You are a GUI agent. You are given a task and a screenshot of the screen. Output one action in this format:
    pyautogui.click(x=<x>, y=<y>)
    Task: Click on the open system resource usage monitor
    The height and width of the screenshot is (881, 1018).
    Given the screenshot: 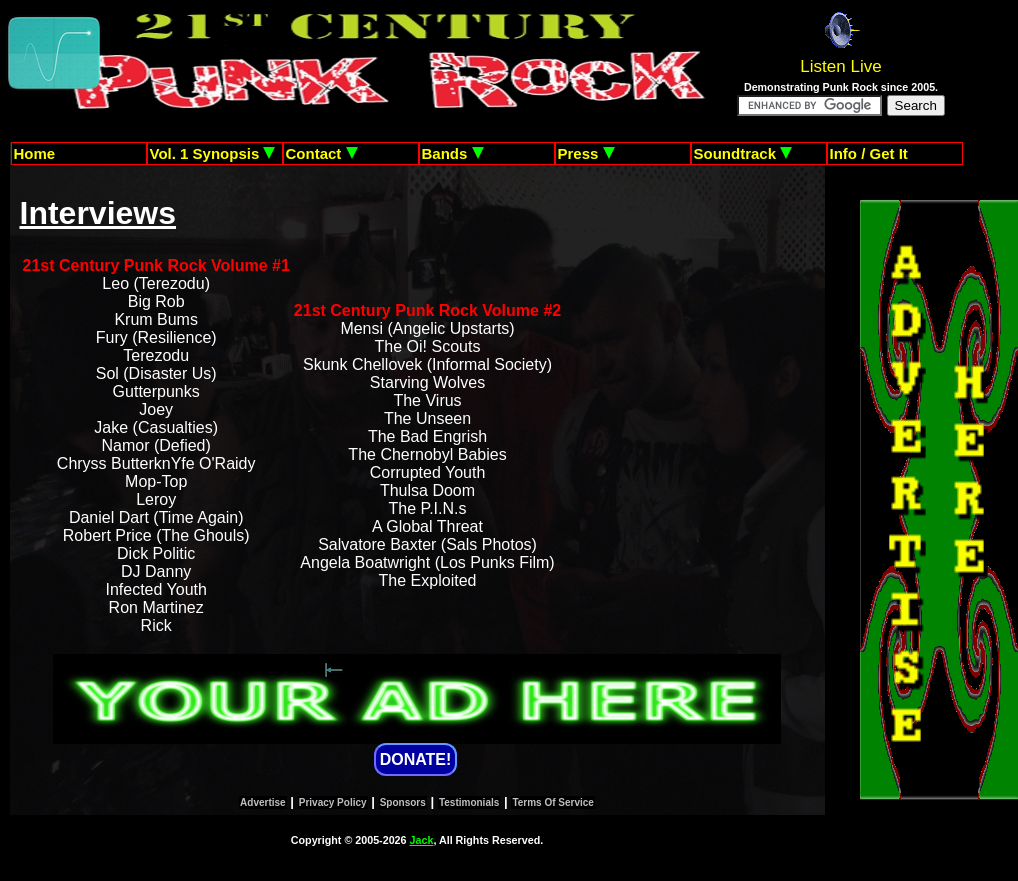 What is the action you would take?
    pyautogui.click(x=54, y=53)
    